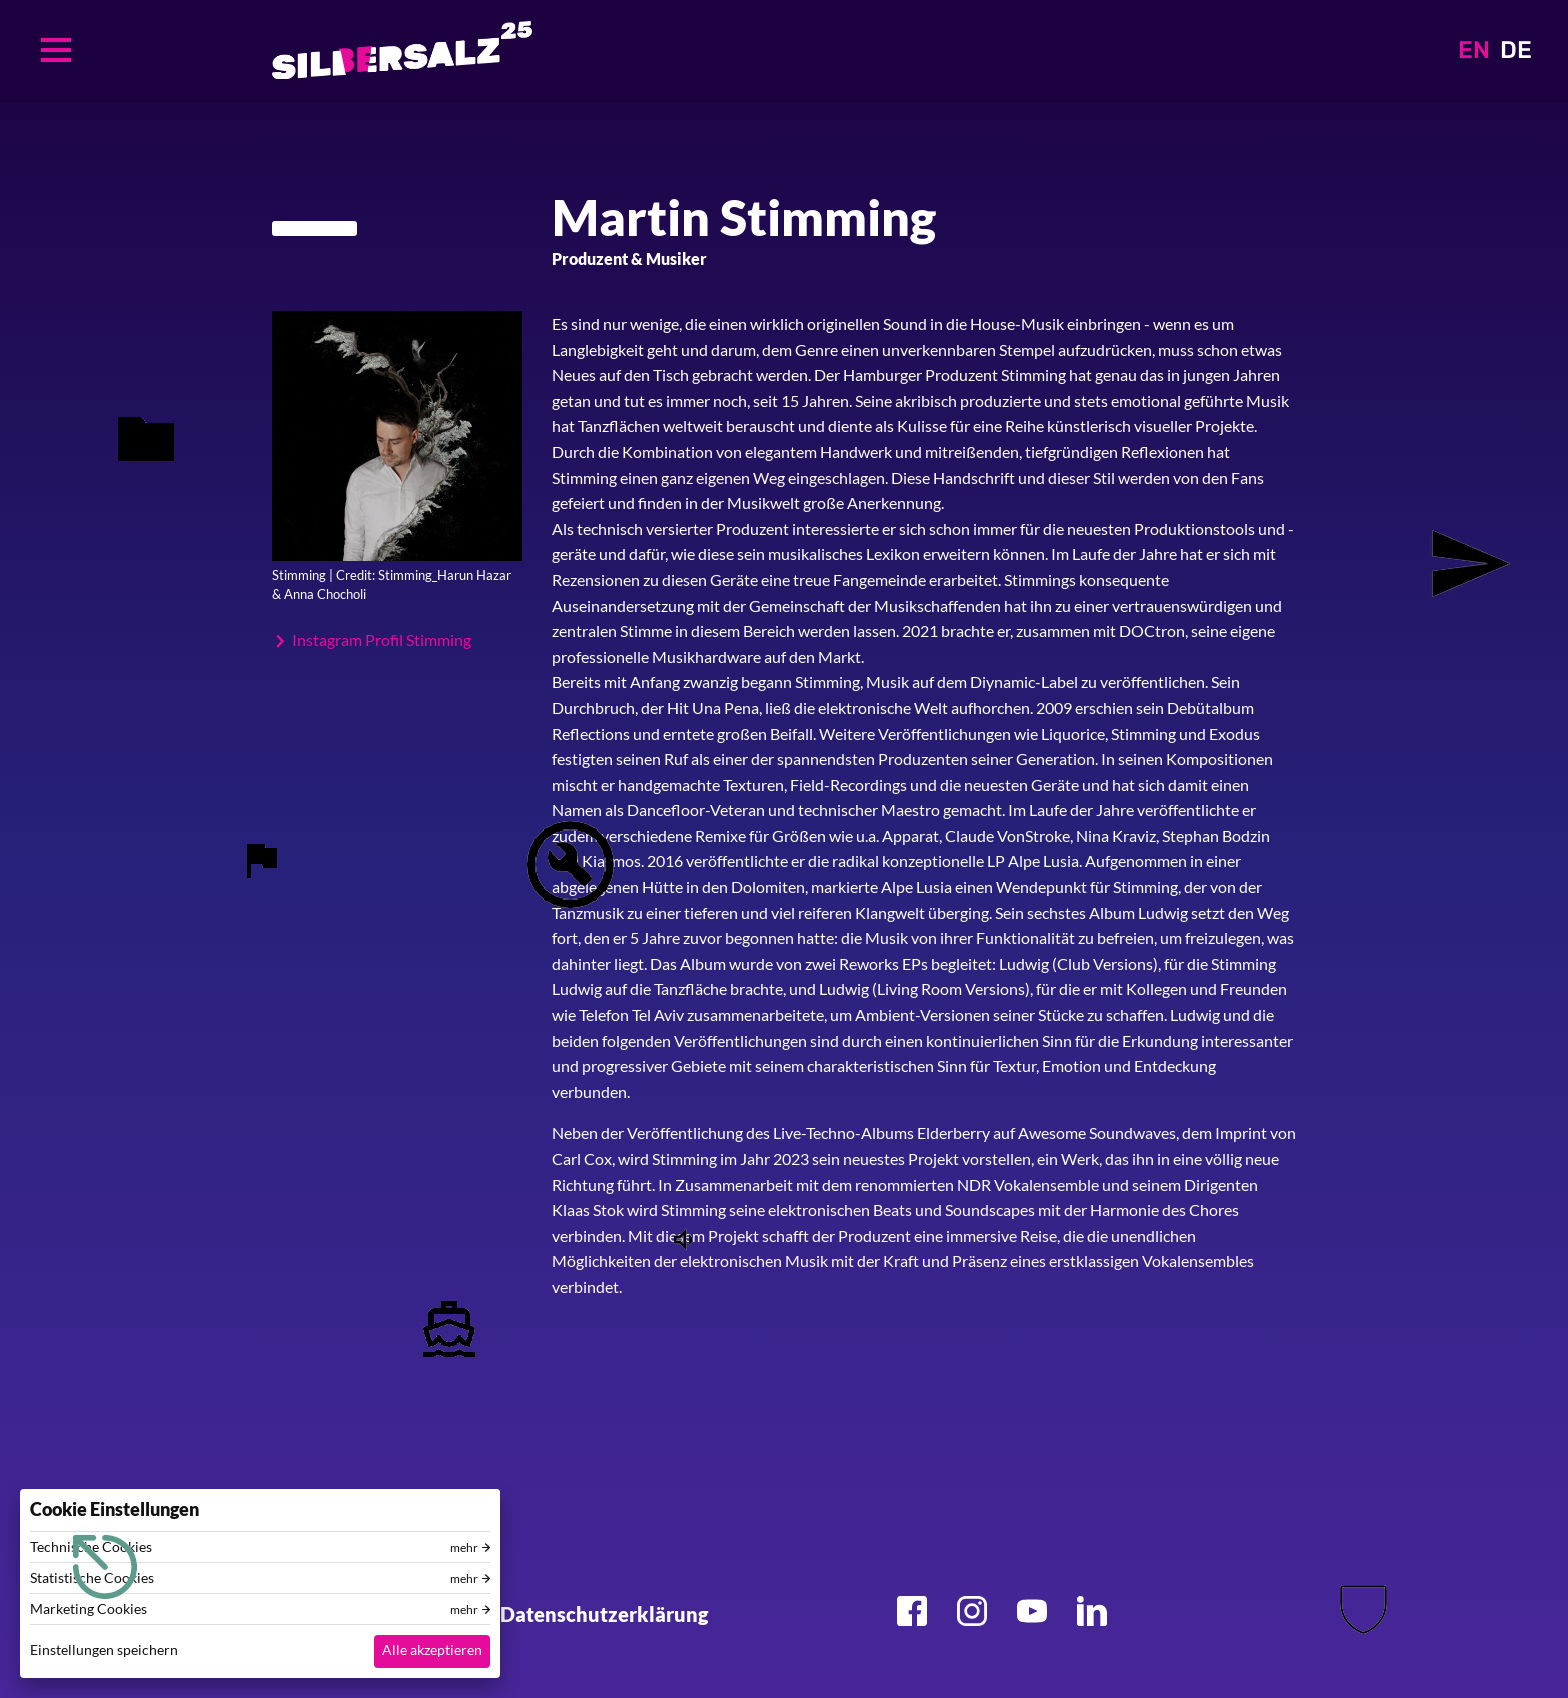 The width and height of the screenshot is (1568, 1698). What do you see at coordinates (261, 860) in the screenshot?
I see `flag or report content` at bounding box center [261, 860].